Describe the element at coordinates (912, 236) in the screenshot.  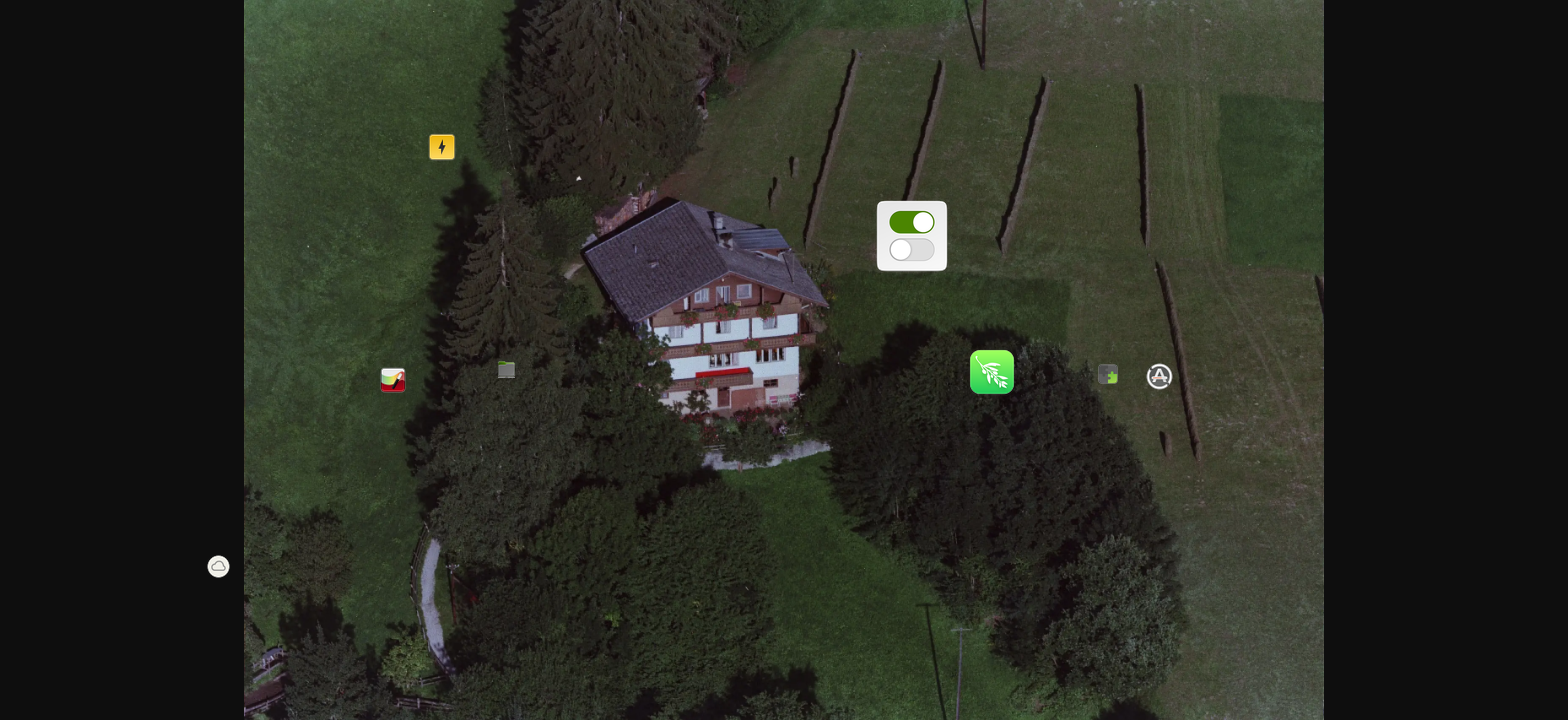
I see `open gnome tweaks settings` at that location.